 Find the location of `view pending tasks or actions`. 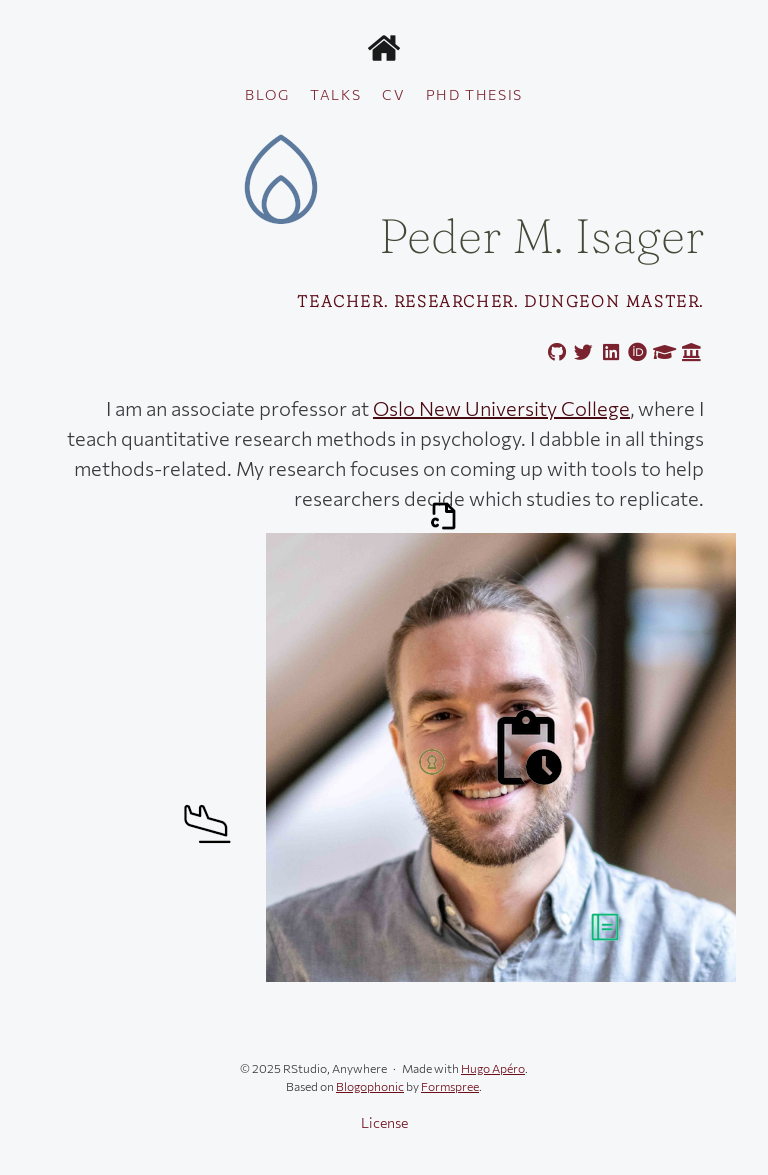

view pending tasks or actions is located at coordinates (526, 749).